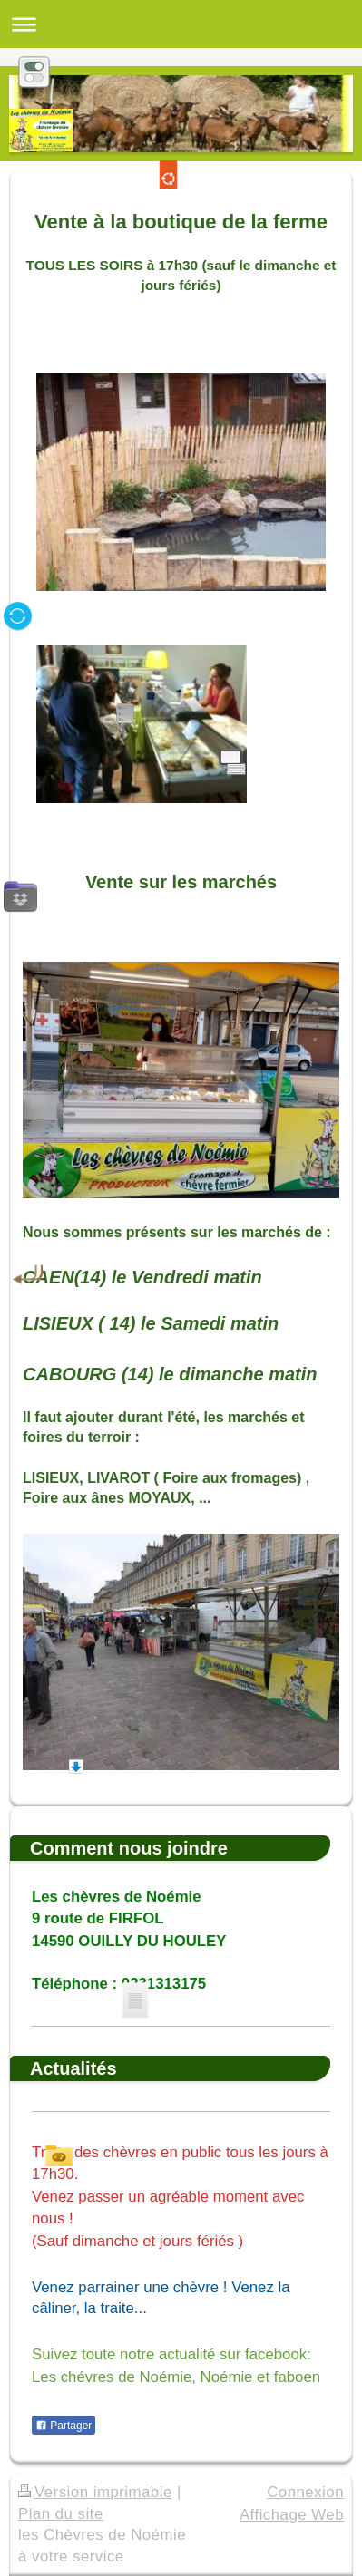  I want to click on open your dropbox synced folder, so click(20, 896).